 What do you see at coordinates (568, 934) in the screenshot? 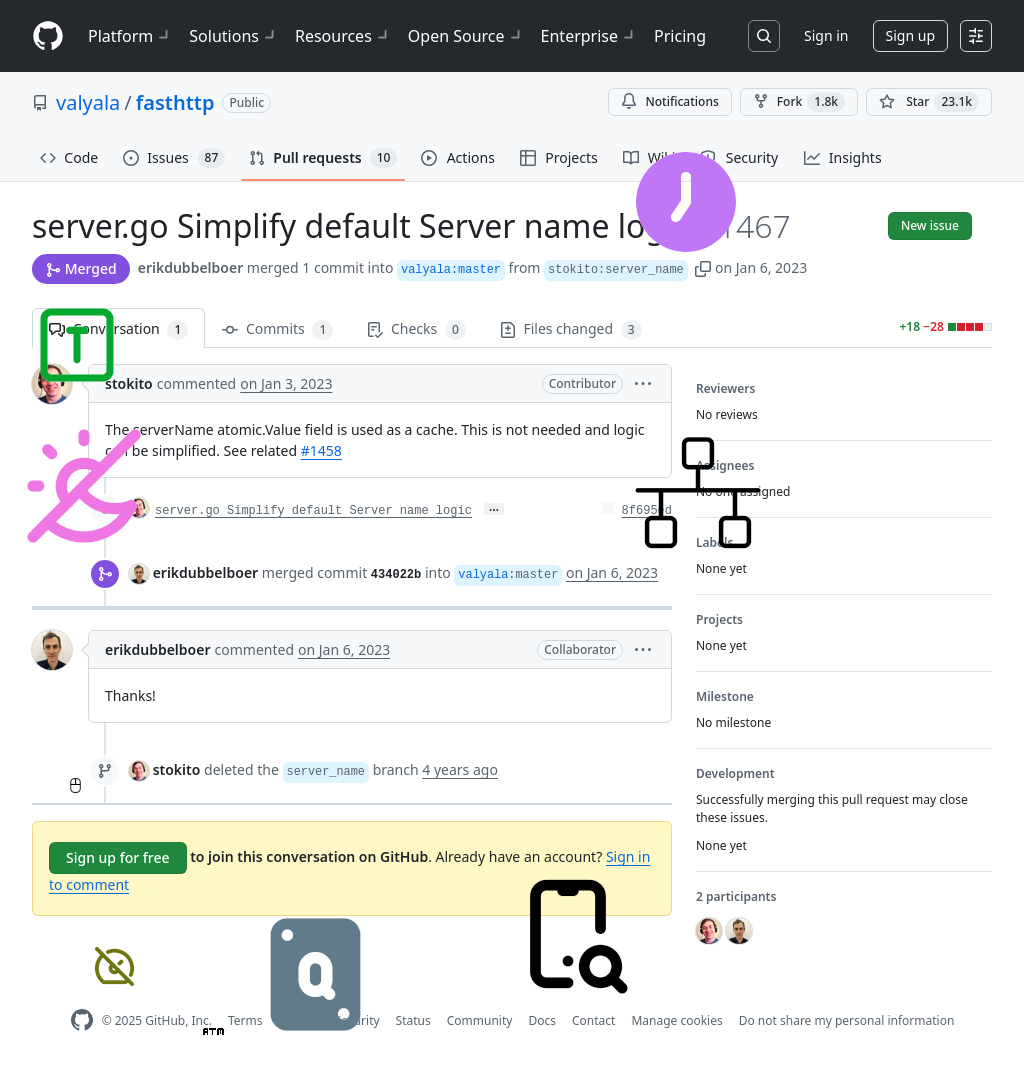
I see `search for a mobile device` at bounding box center [568, 934].